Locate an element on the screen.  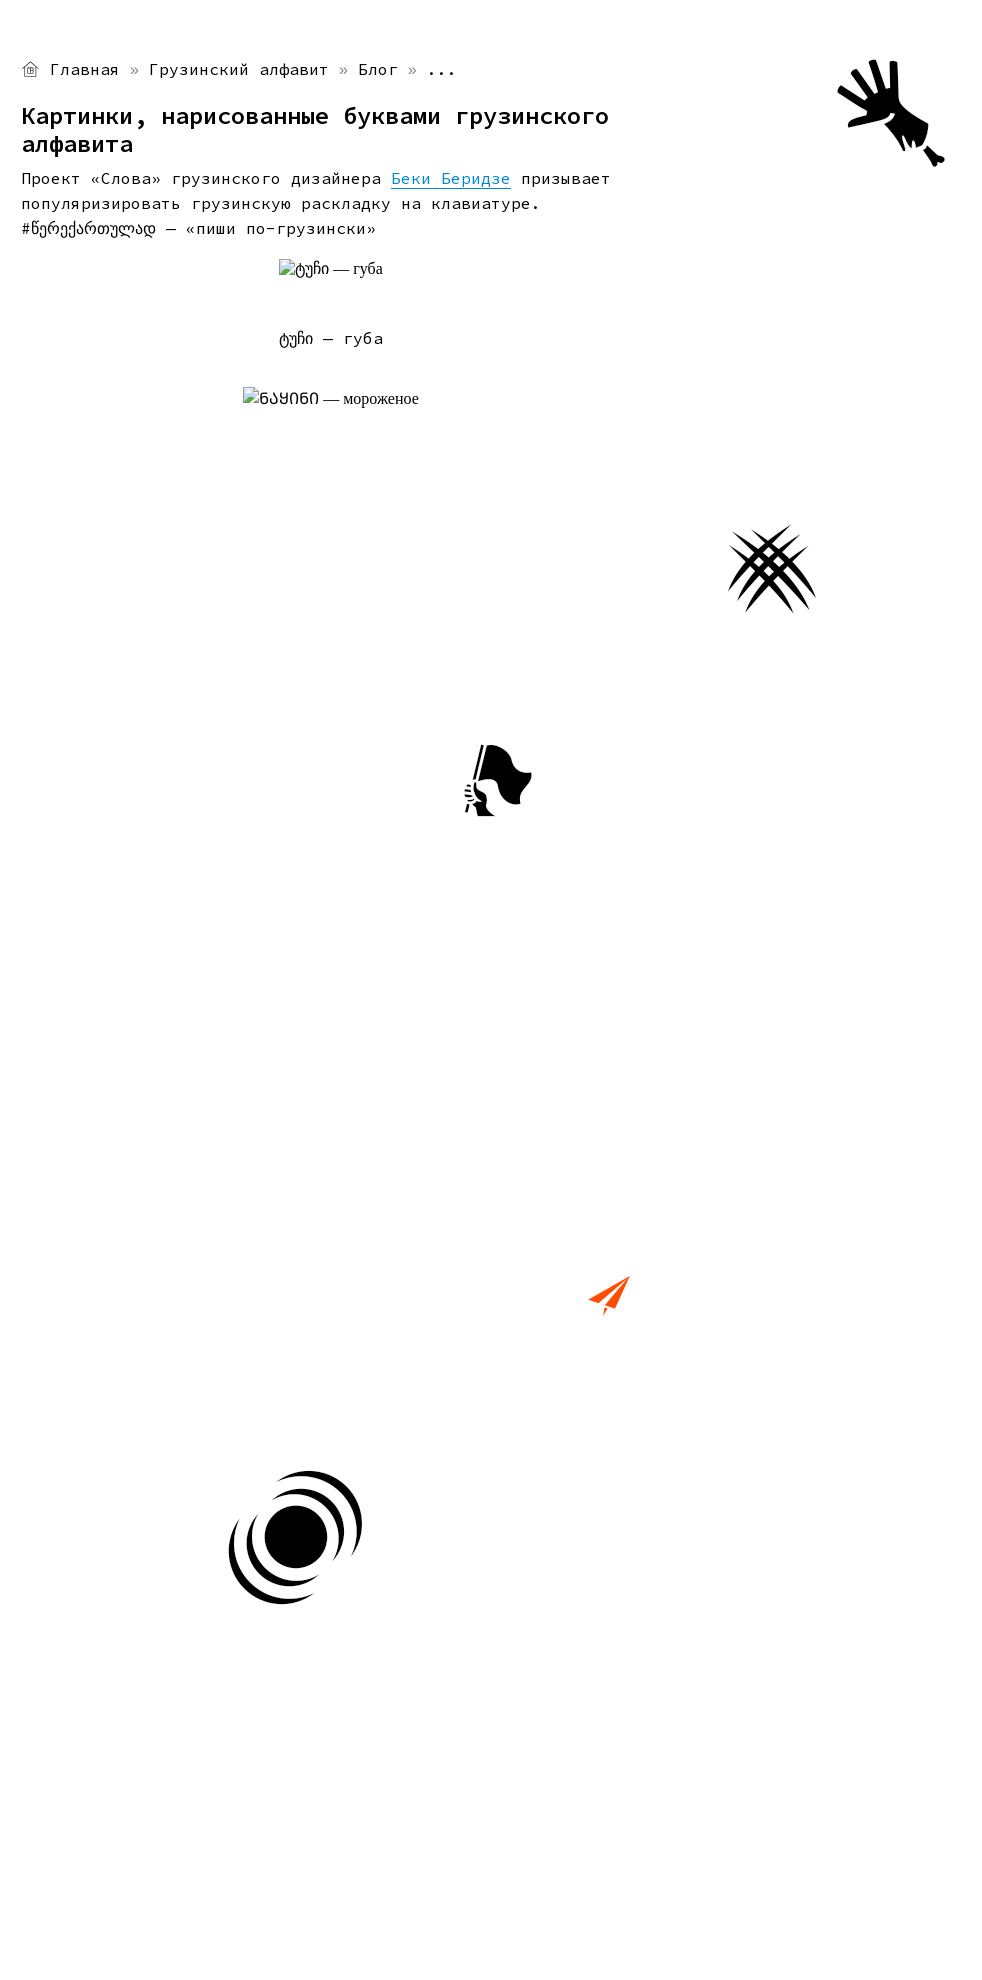
send a message is located at coordinates (609, 1296).